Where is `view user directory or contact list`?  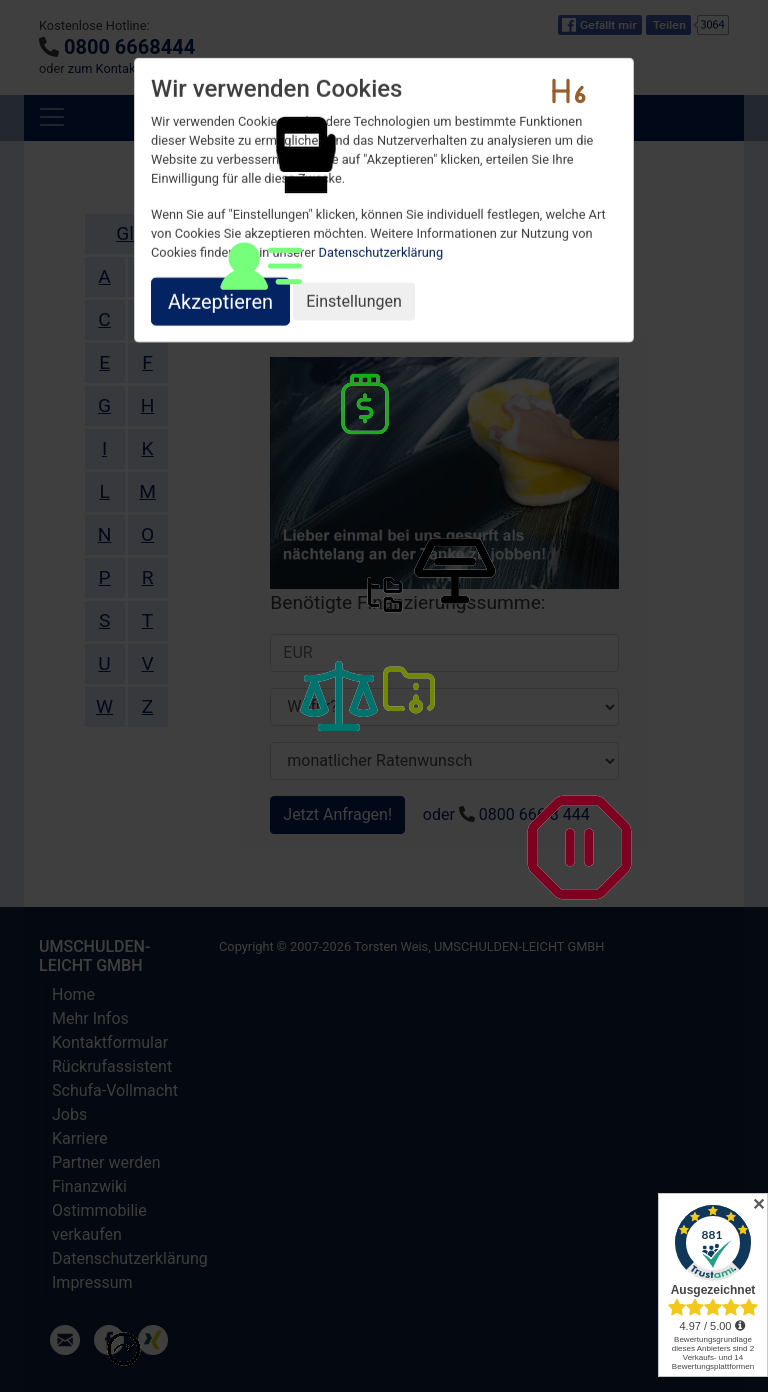
view user directory or contact list is located at coordinates (260, 266).